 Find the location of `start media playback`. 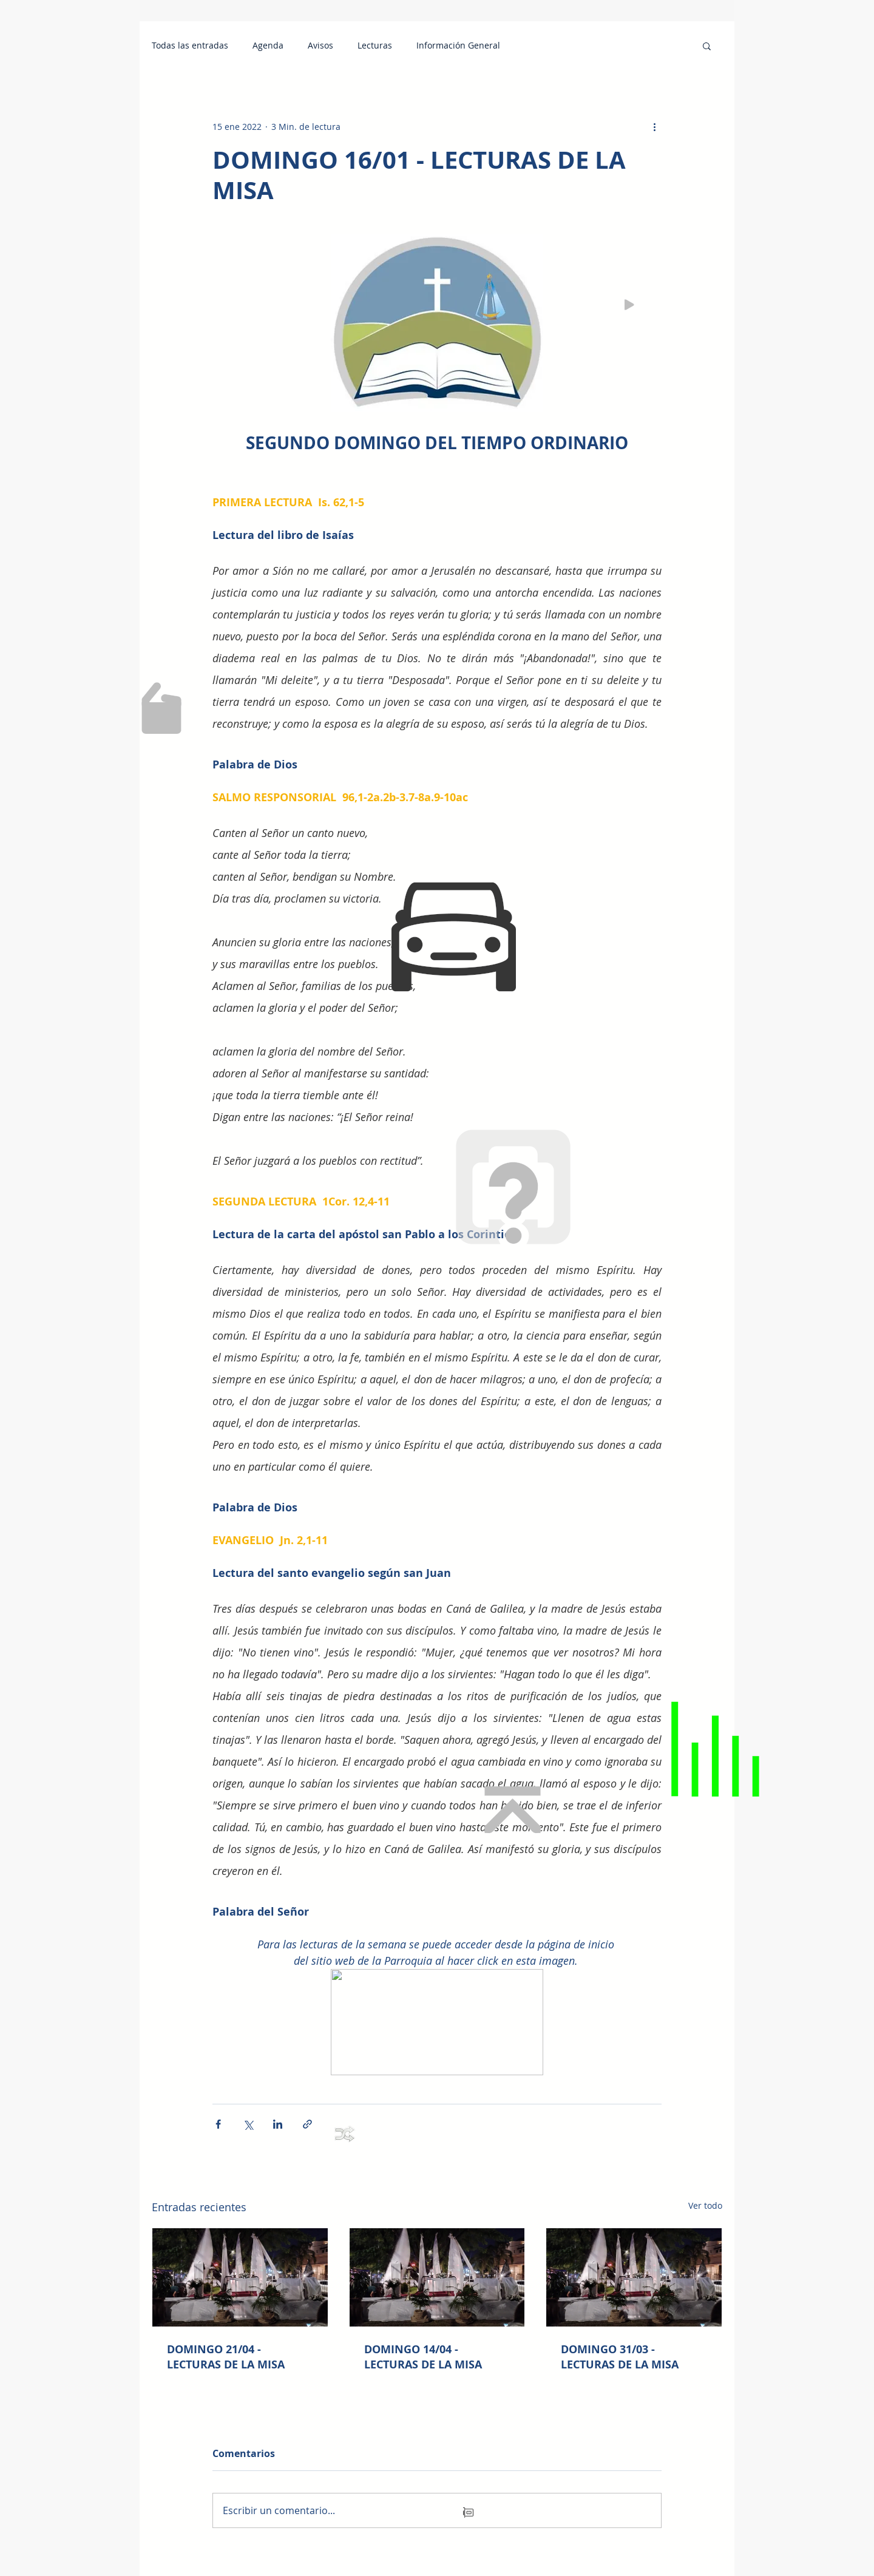

start media playback is located at coordinates (629, 305).